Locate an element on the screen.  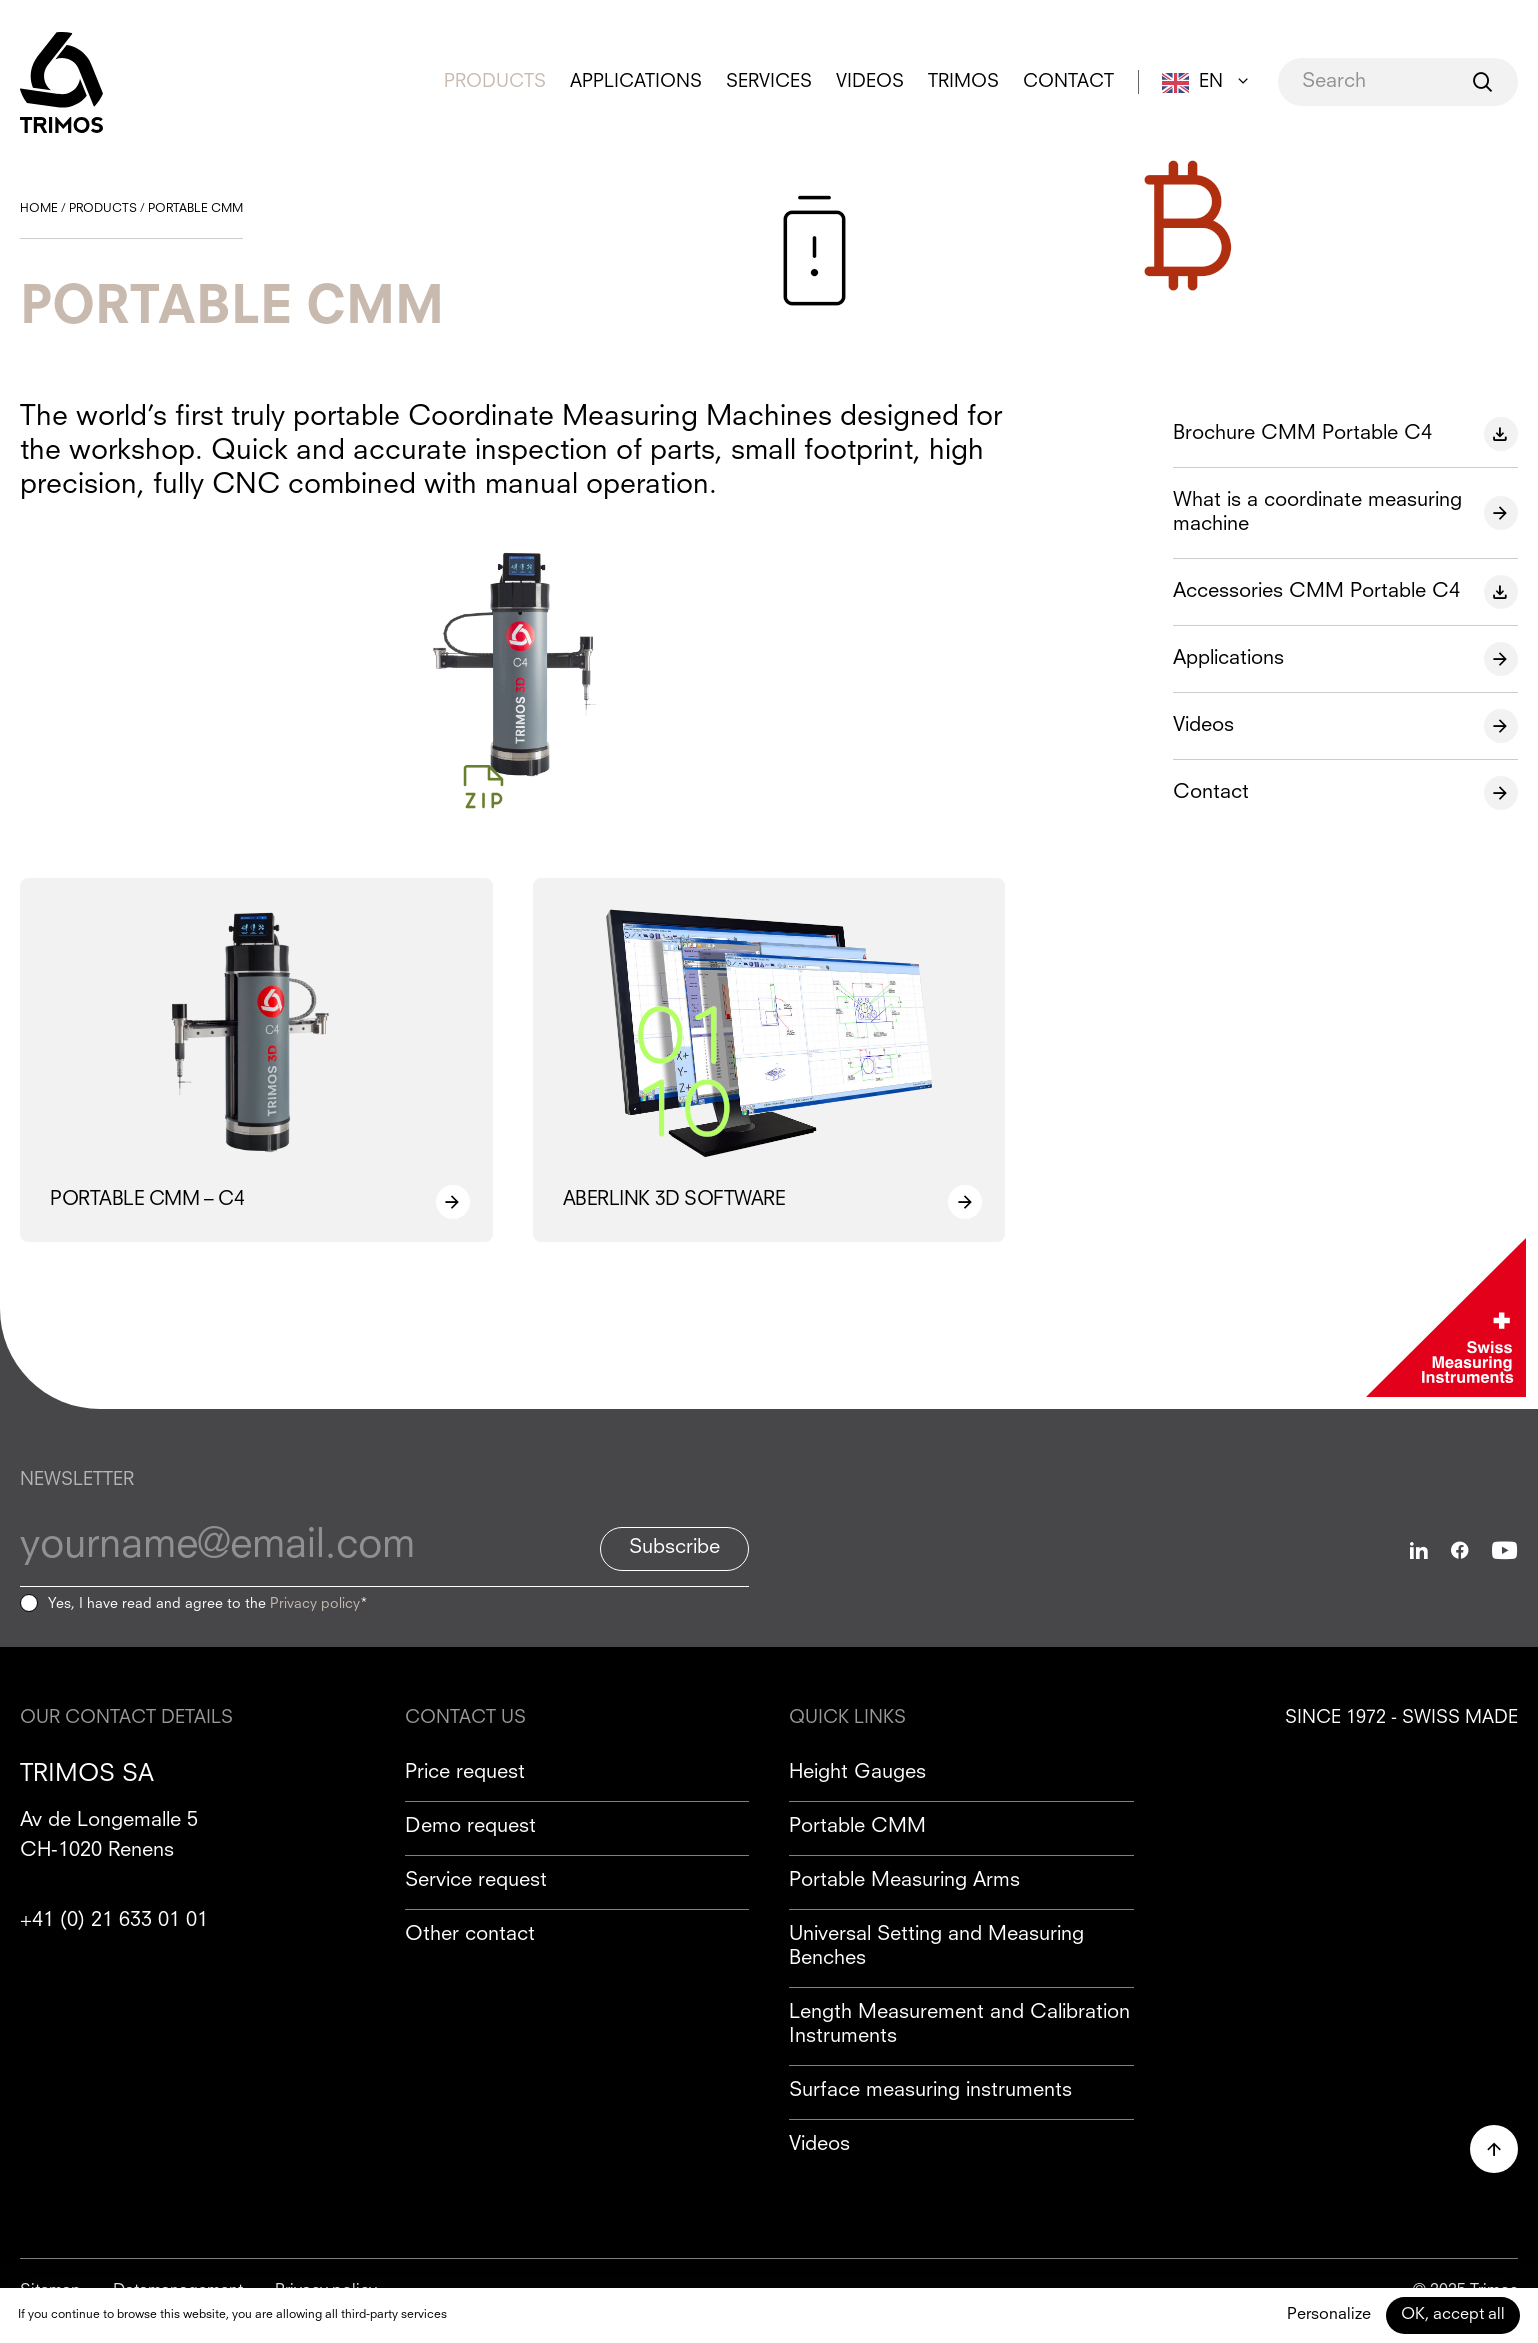
indicates low battery warning is located at coordinates (814, 252).